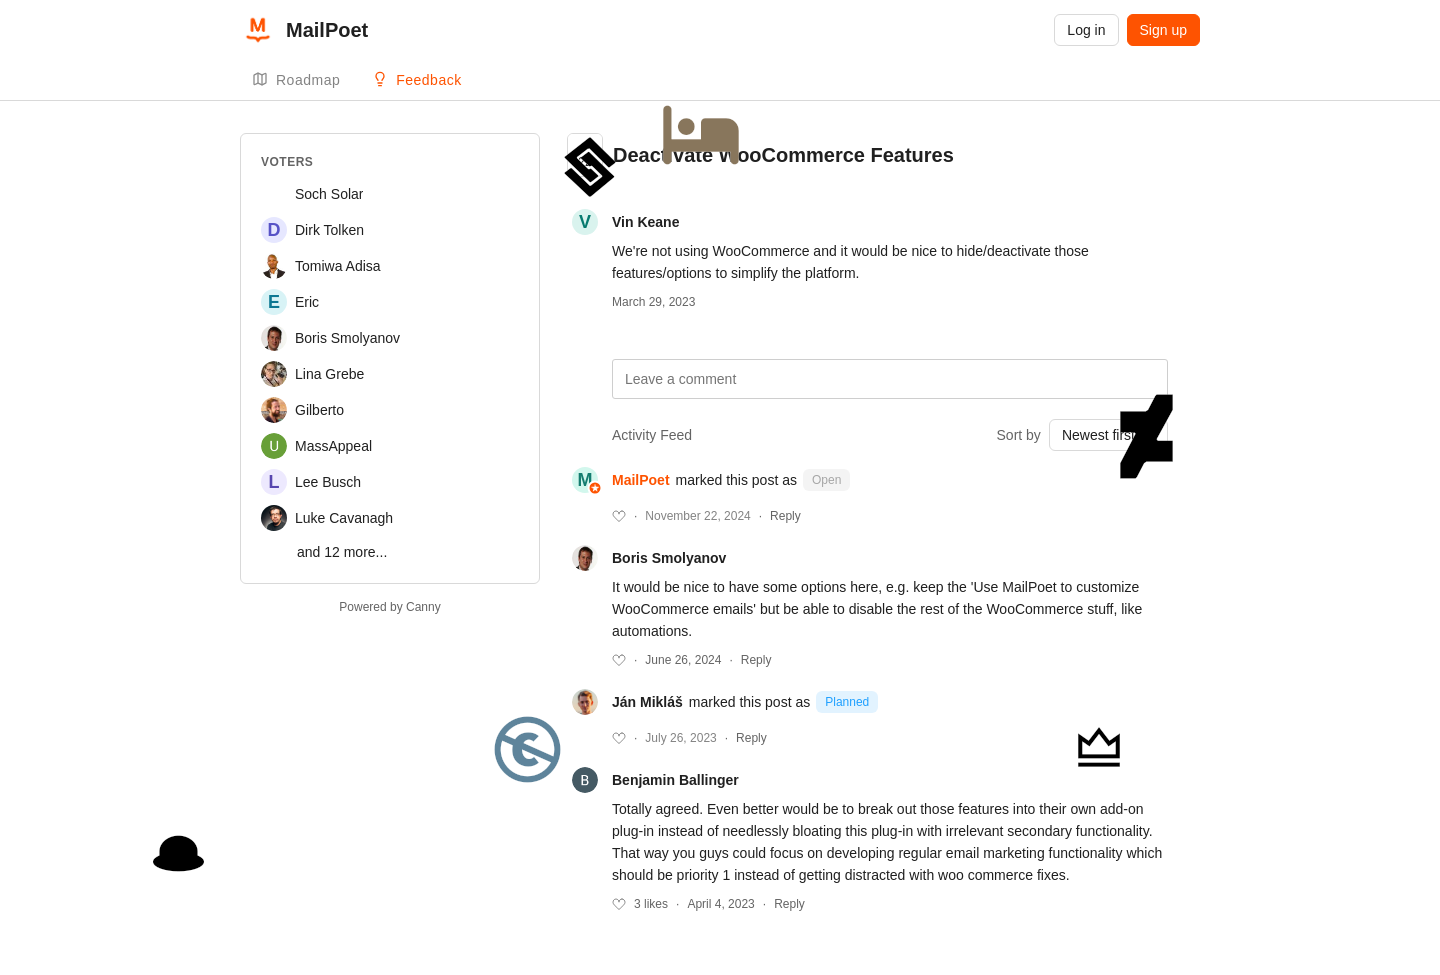  Describe the element at coordinates (178, 853) in the screenshot. I see `open Alfred app` at that location.